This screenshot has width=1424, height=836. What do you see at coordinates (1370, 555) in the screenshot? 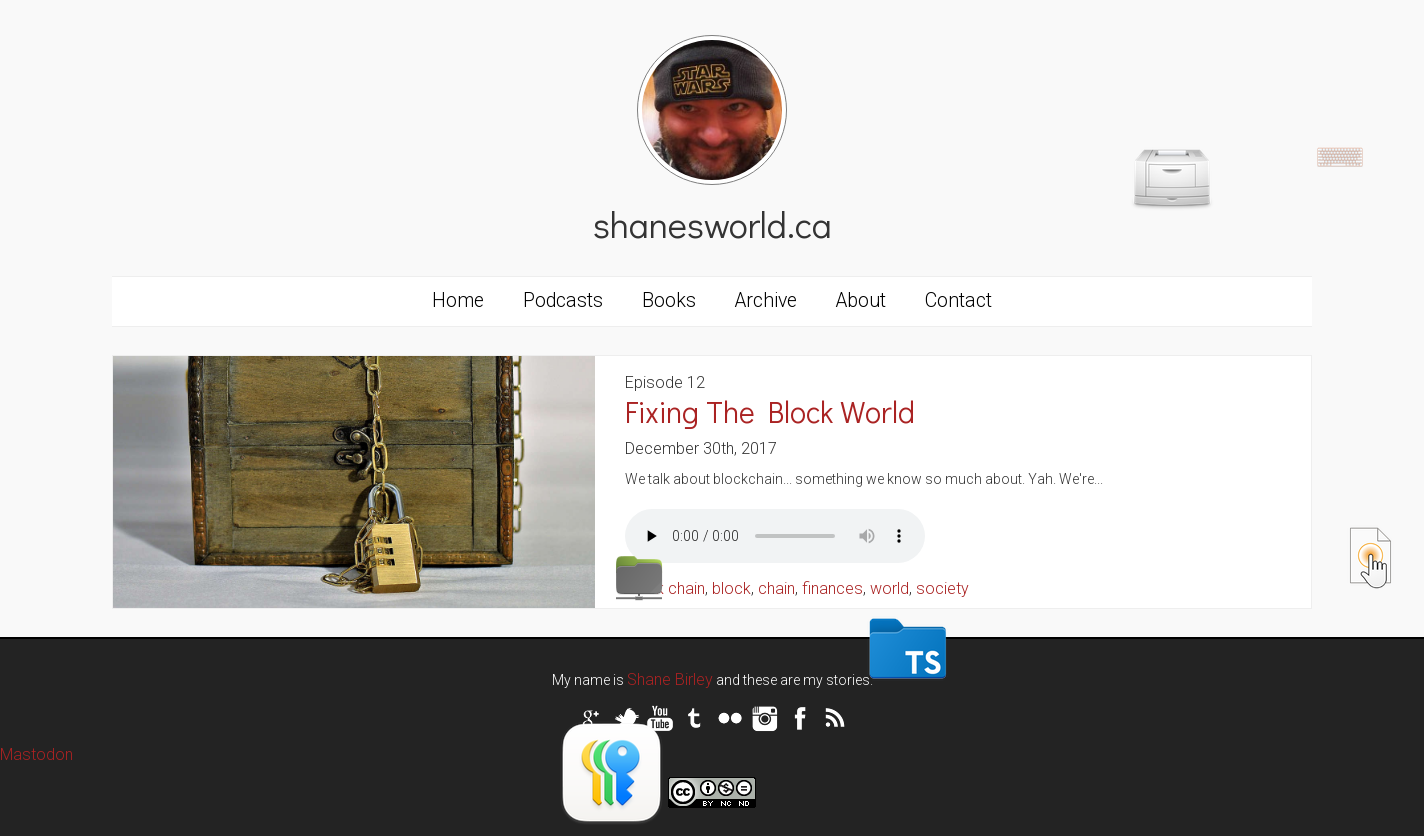
I see `select or click on a file` at bounding box center [1370, 555].